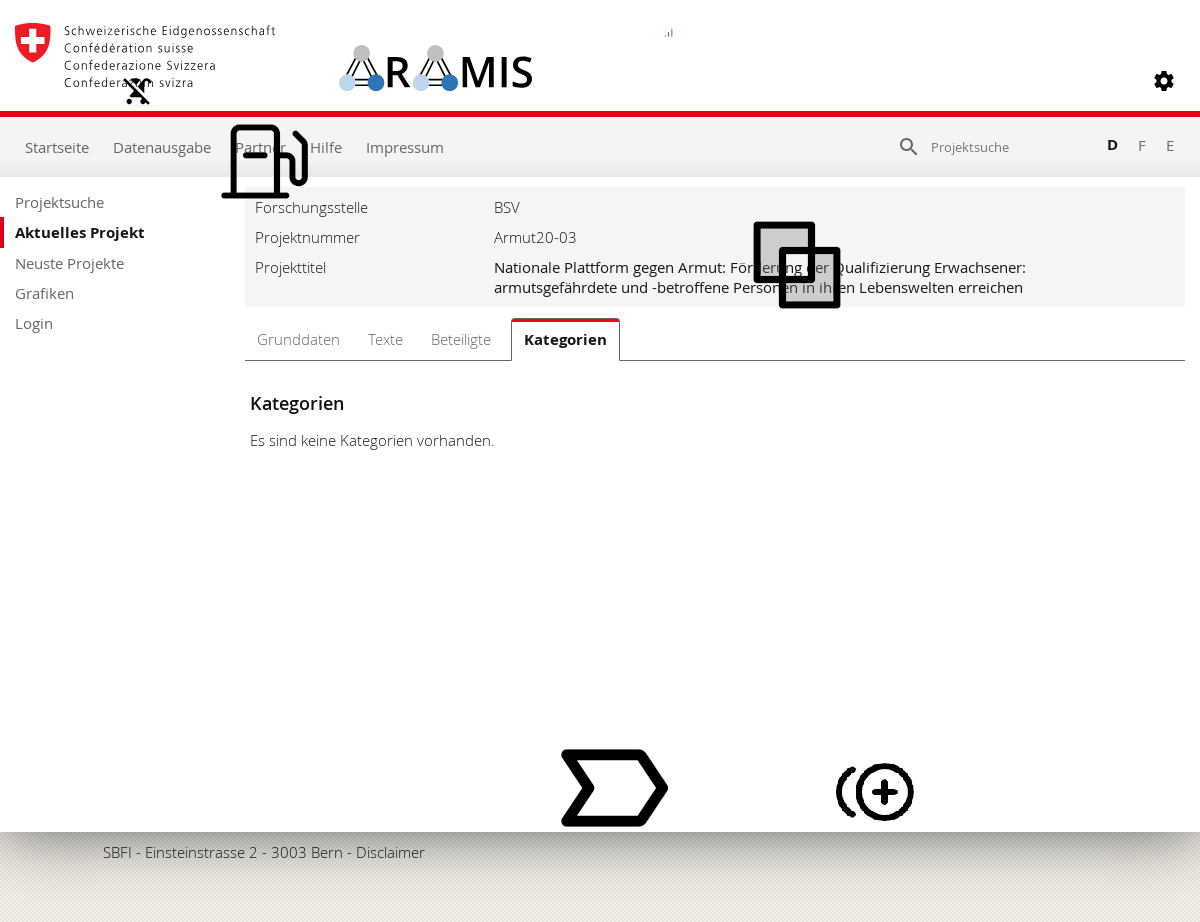 The width and height of the screenshot is (1200, 922). I want to click on exclude overlapping areas in a design tool, so click(797, 265).